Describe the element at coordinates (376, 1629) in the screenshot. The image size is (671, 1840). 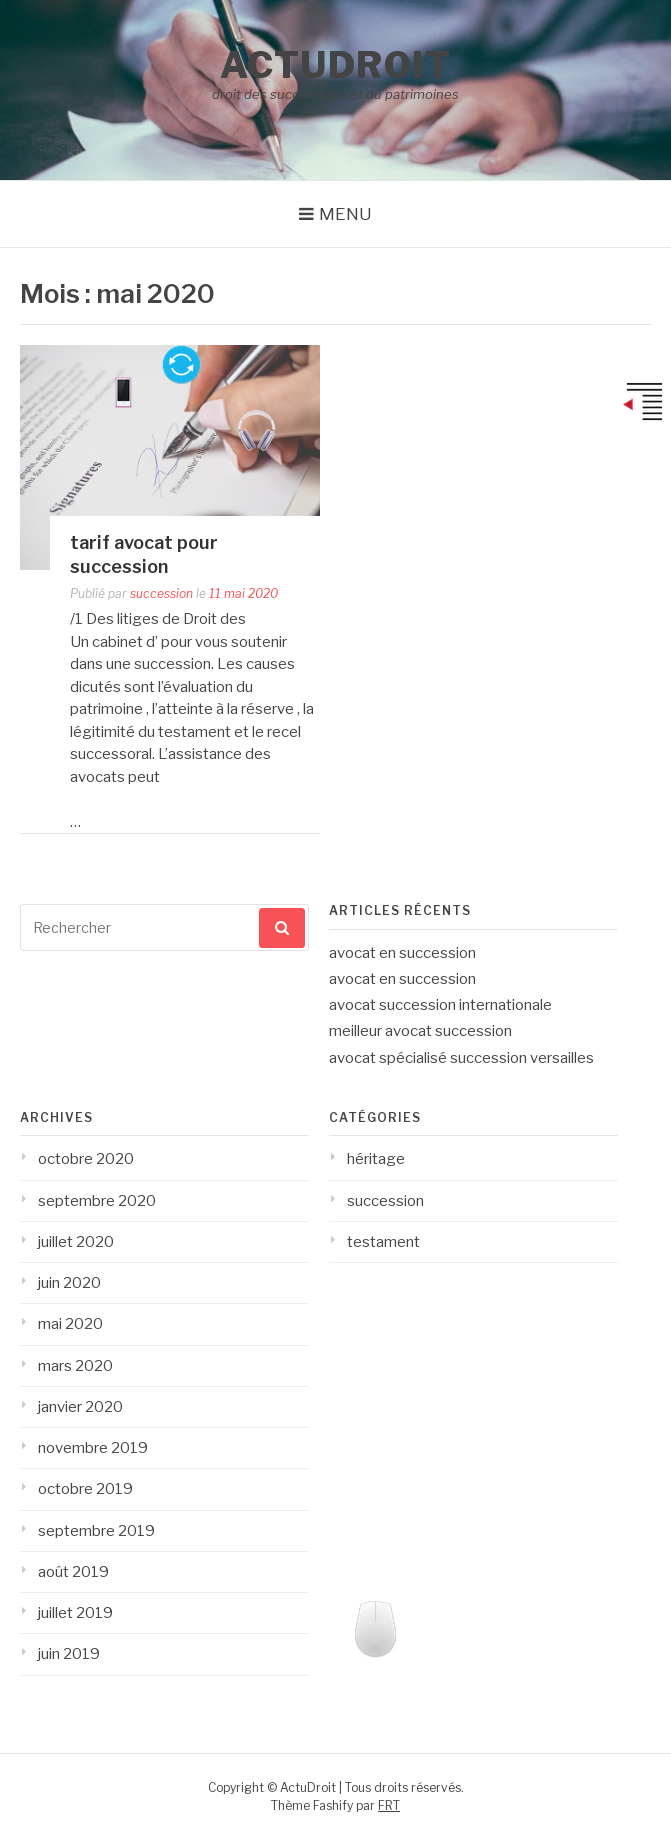
I see `mouse input device settings` at that location.